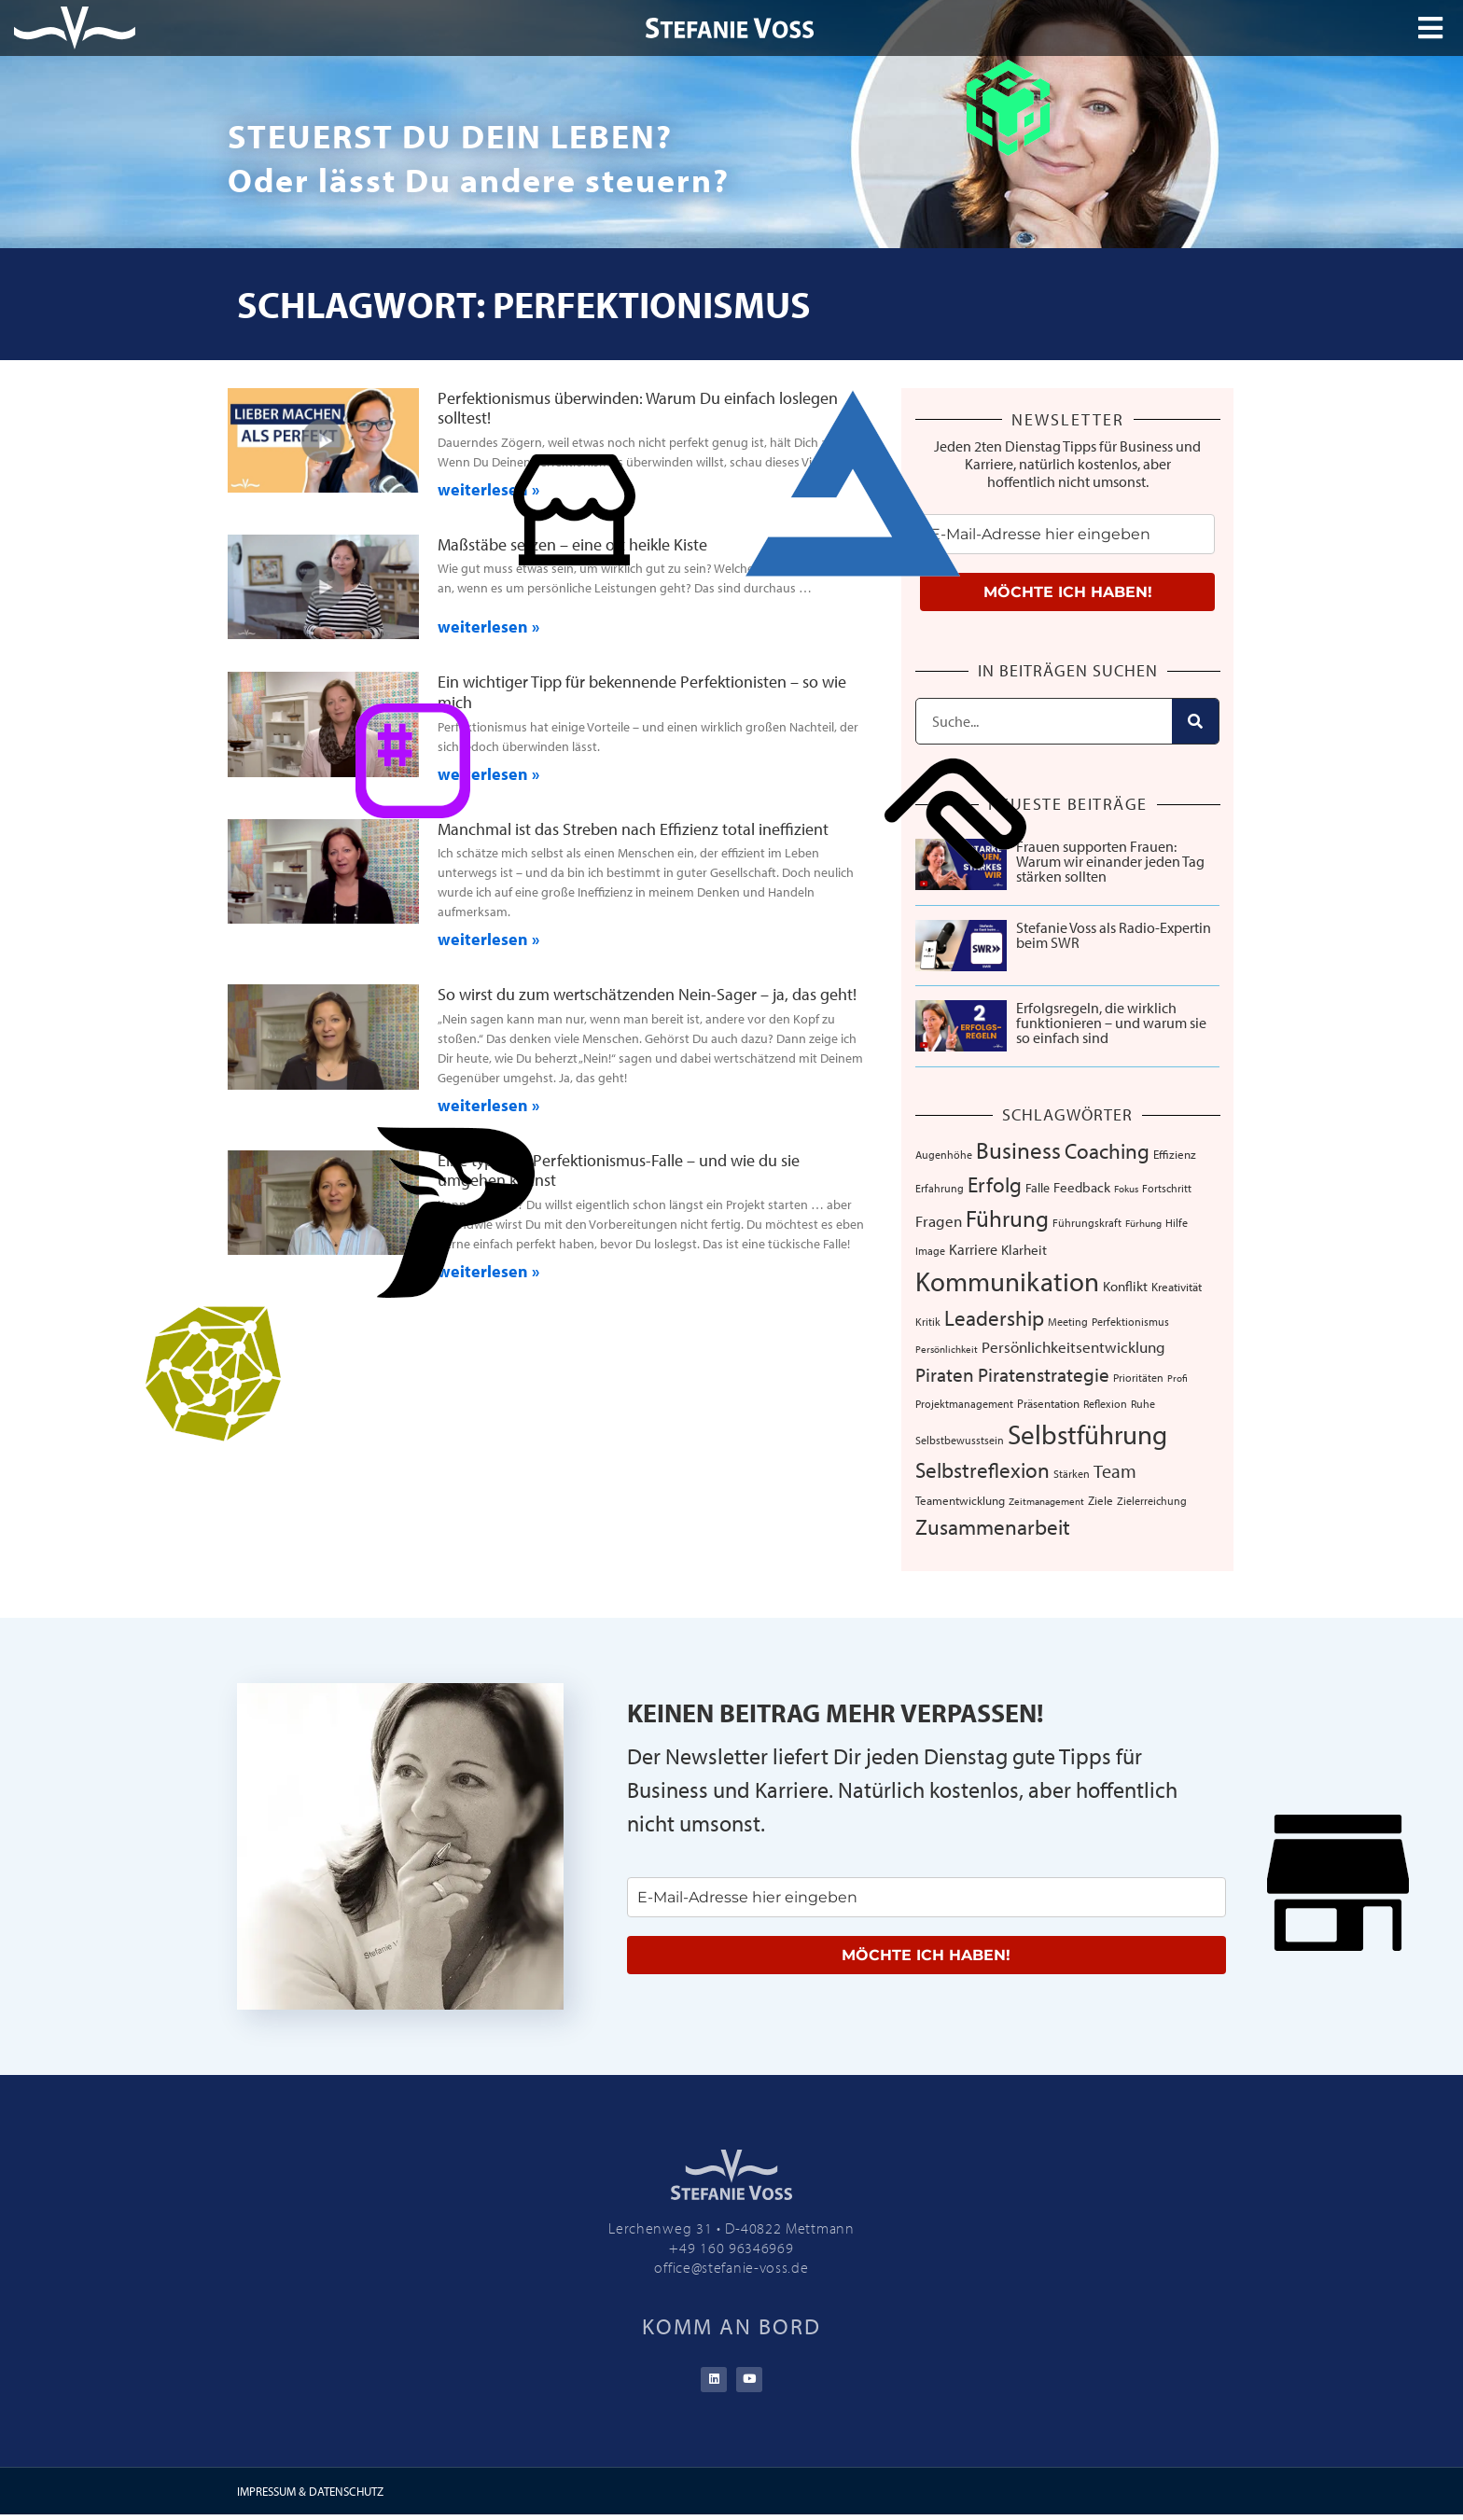 This screenshot has width=1463, height=2520. What do you see at coordinates (574, 509) in the screenshot?
I see `visit the online store` at bounding box center [574, 509].